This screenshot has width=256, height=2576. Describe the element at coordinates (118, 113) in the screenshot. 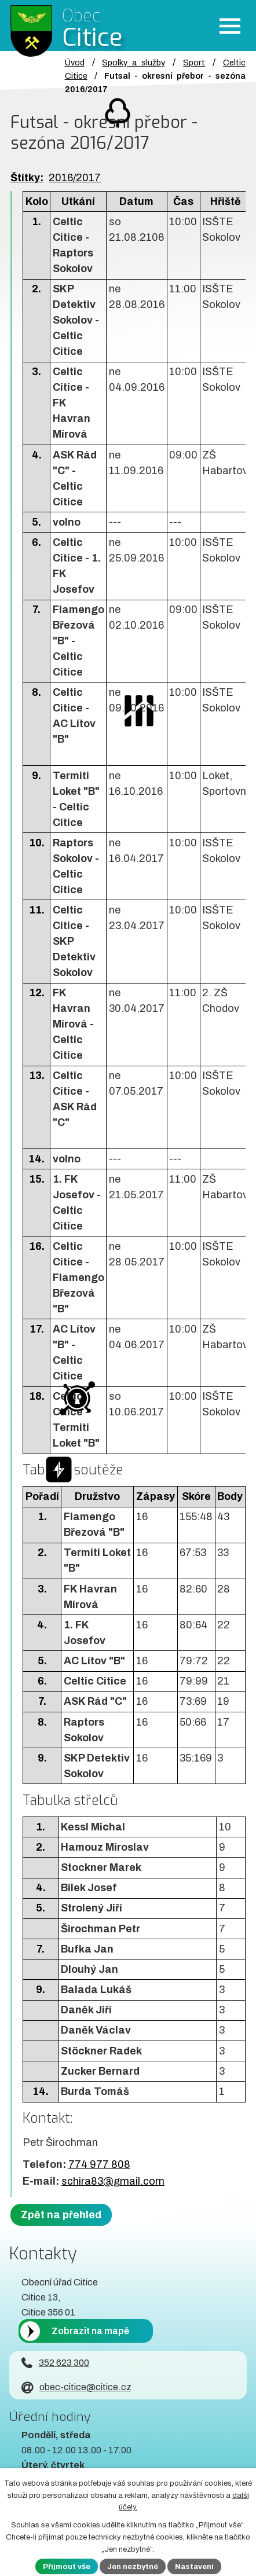

I see `access nature or environmental settings` at that location.